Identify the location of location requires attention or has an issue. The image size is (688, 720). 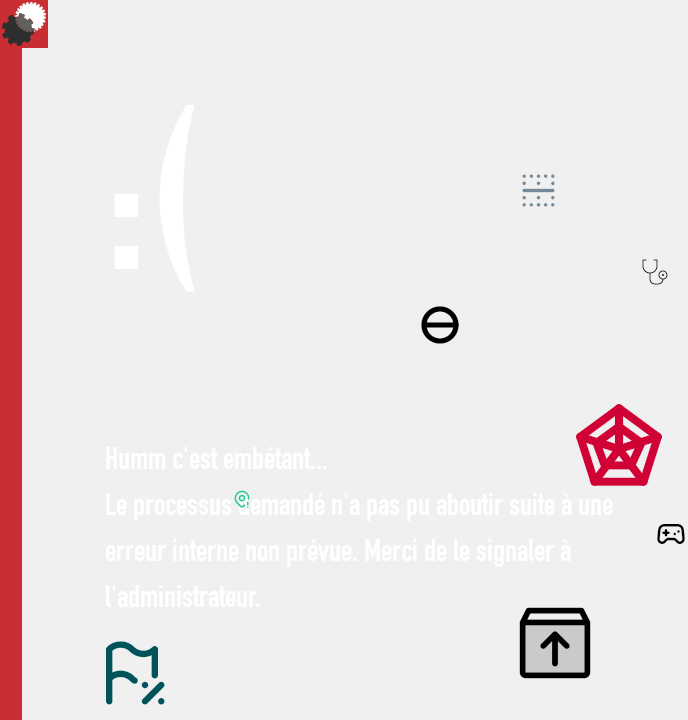
(242, 499).